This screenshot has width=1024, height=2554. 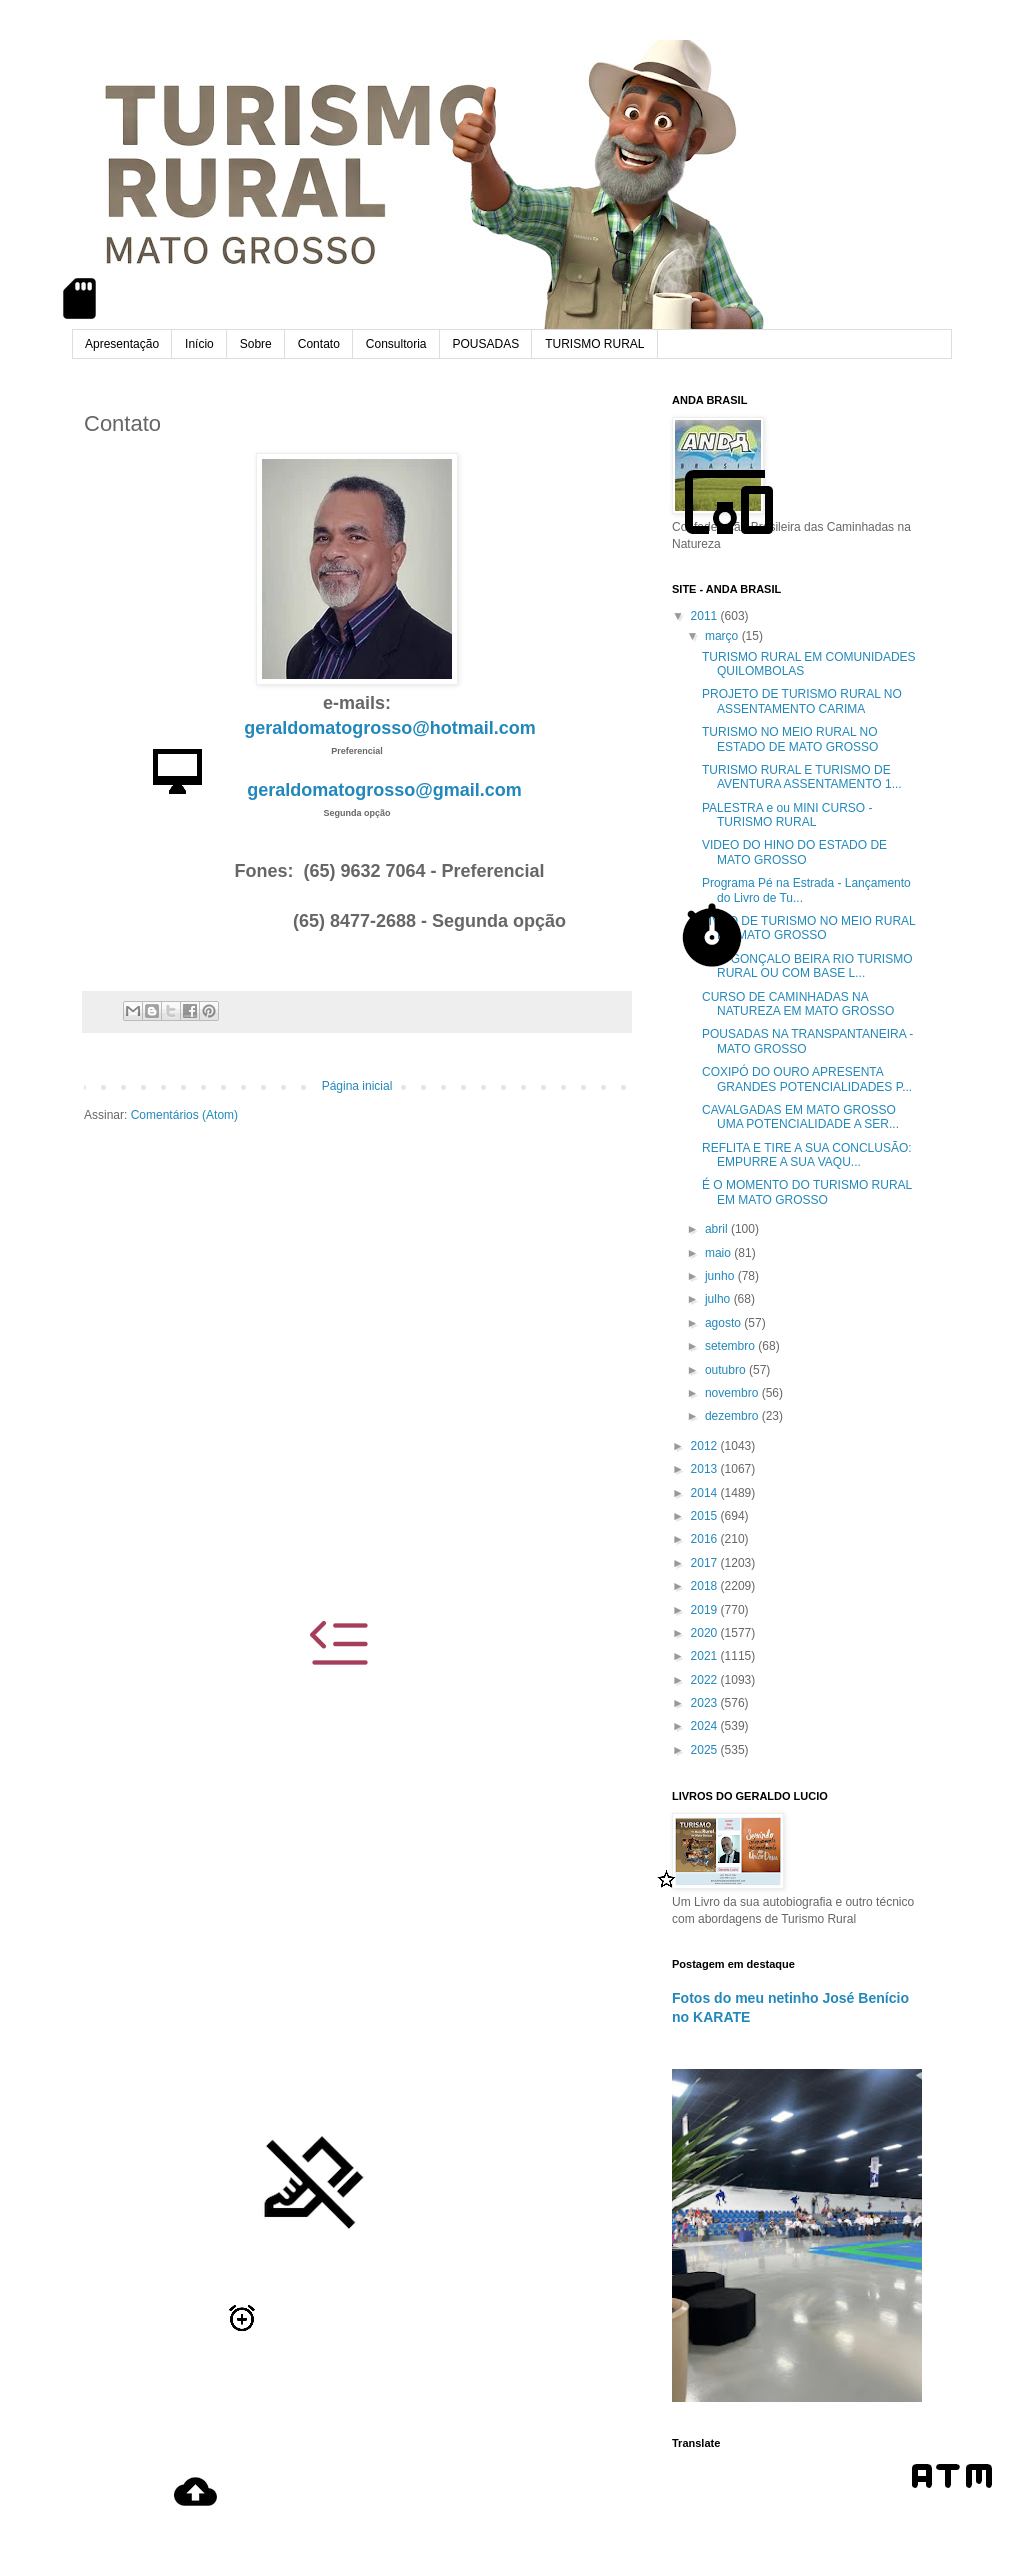 What do you see at coordinates (340, 1644) in the screenshot?
I see `decrease text indentation` at bounding box center [340, 1644].